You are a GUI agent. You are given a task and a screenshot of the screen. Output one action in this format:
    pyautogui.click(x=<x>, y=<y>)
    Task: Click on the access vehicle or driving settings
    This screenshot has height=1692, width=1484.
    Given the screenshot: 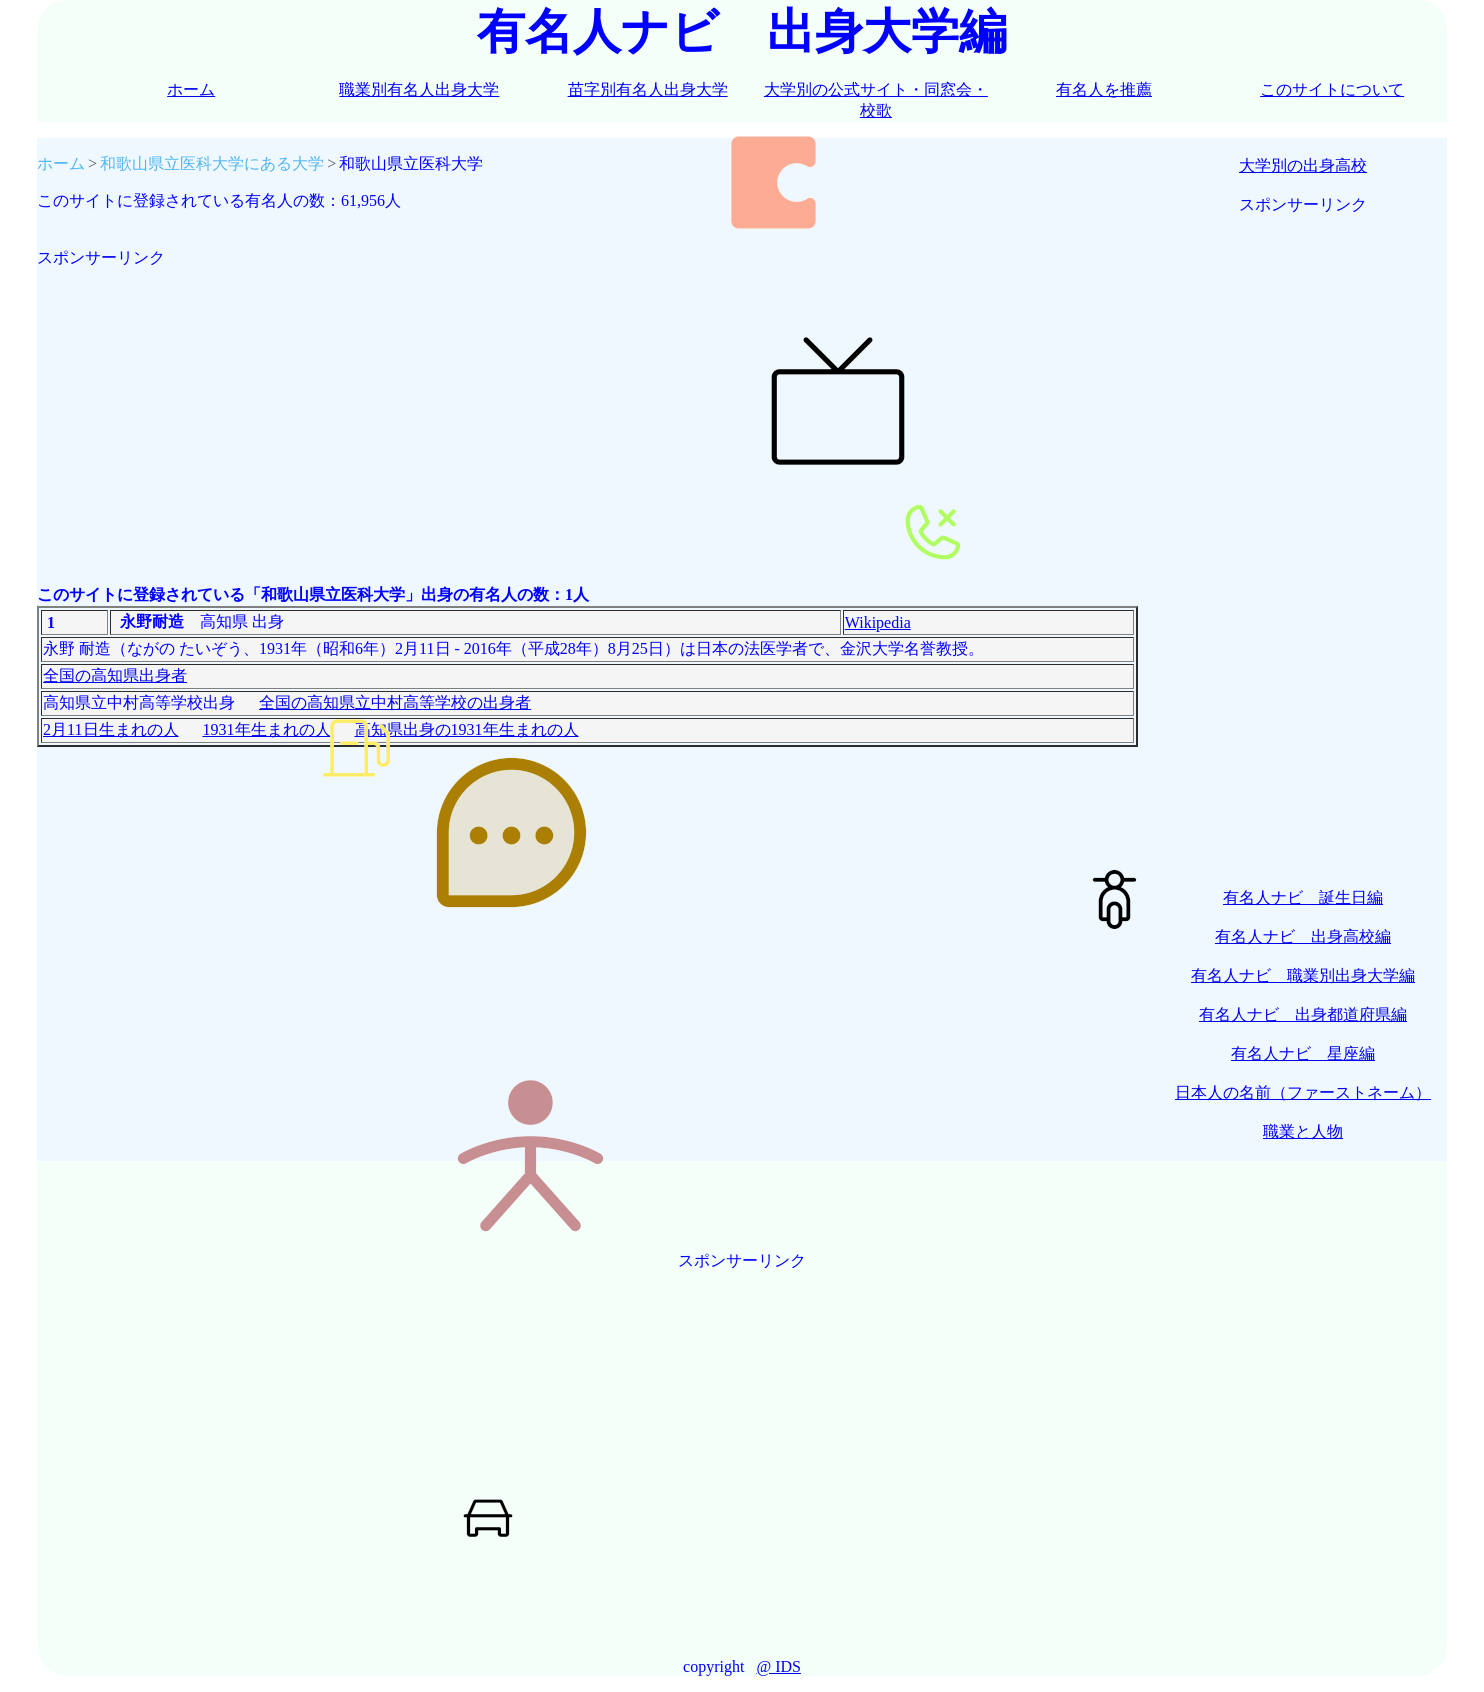 What is the action you would take?
    pyautogui.click(x=488, y=1519)
    